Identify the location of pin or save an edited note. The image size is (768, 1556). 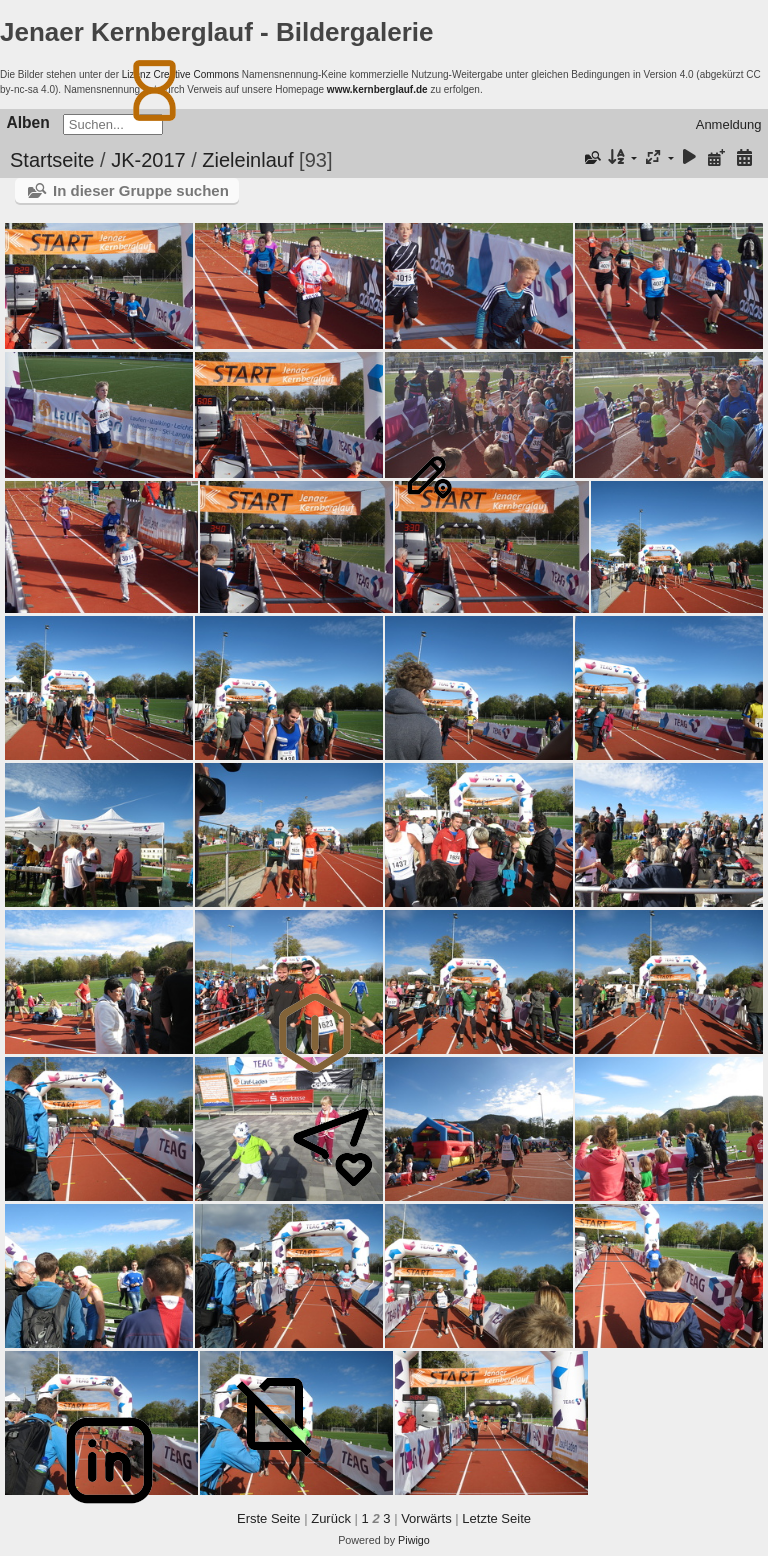
(427, 474).